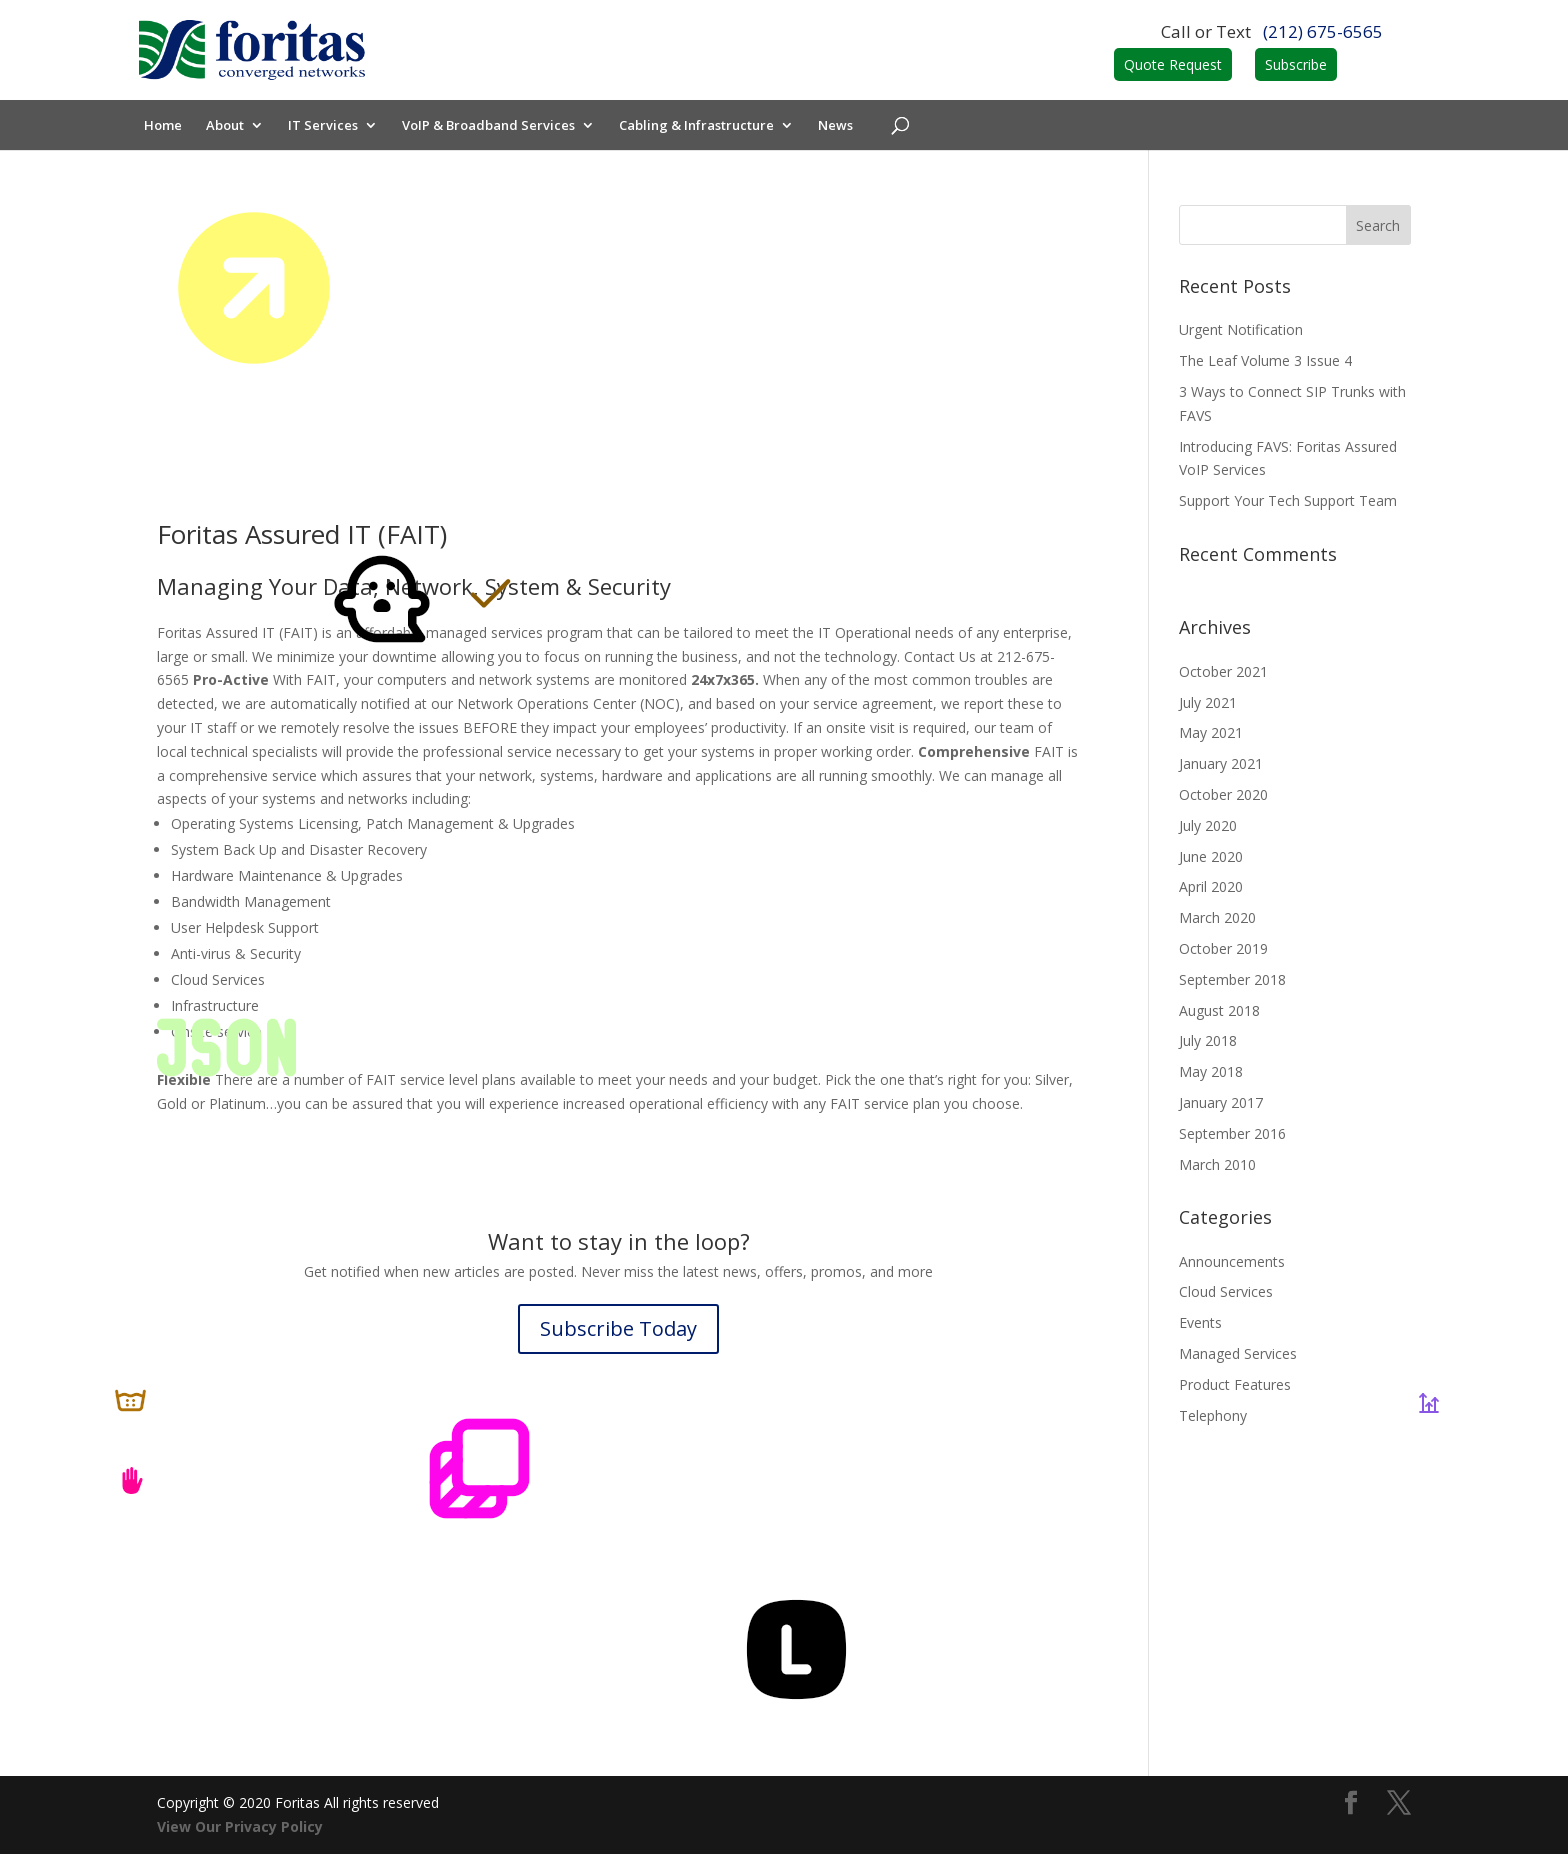 The height and width of the screenshot is (1854, 1568). Describe the element at coordinates (254, 288) in the screenshot. I see `open link in new tab or window` at that location.